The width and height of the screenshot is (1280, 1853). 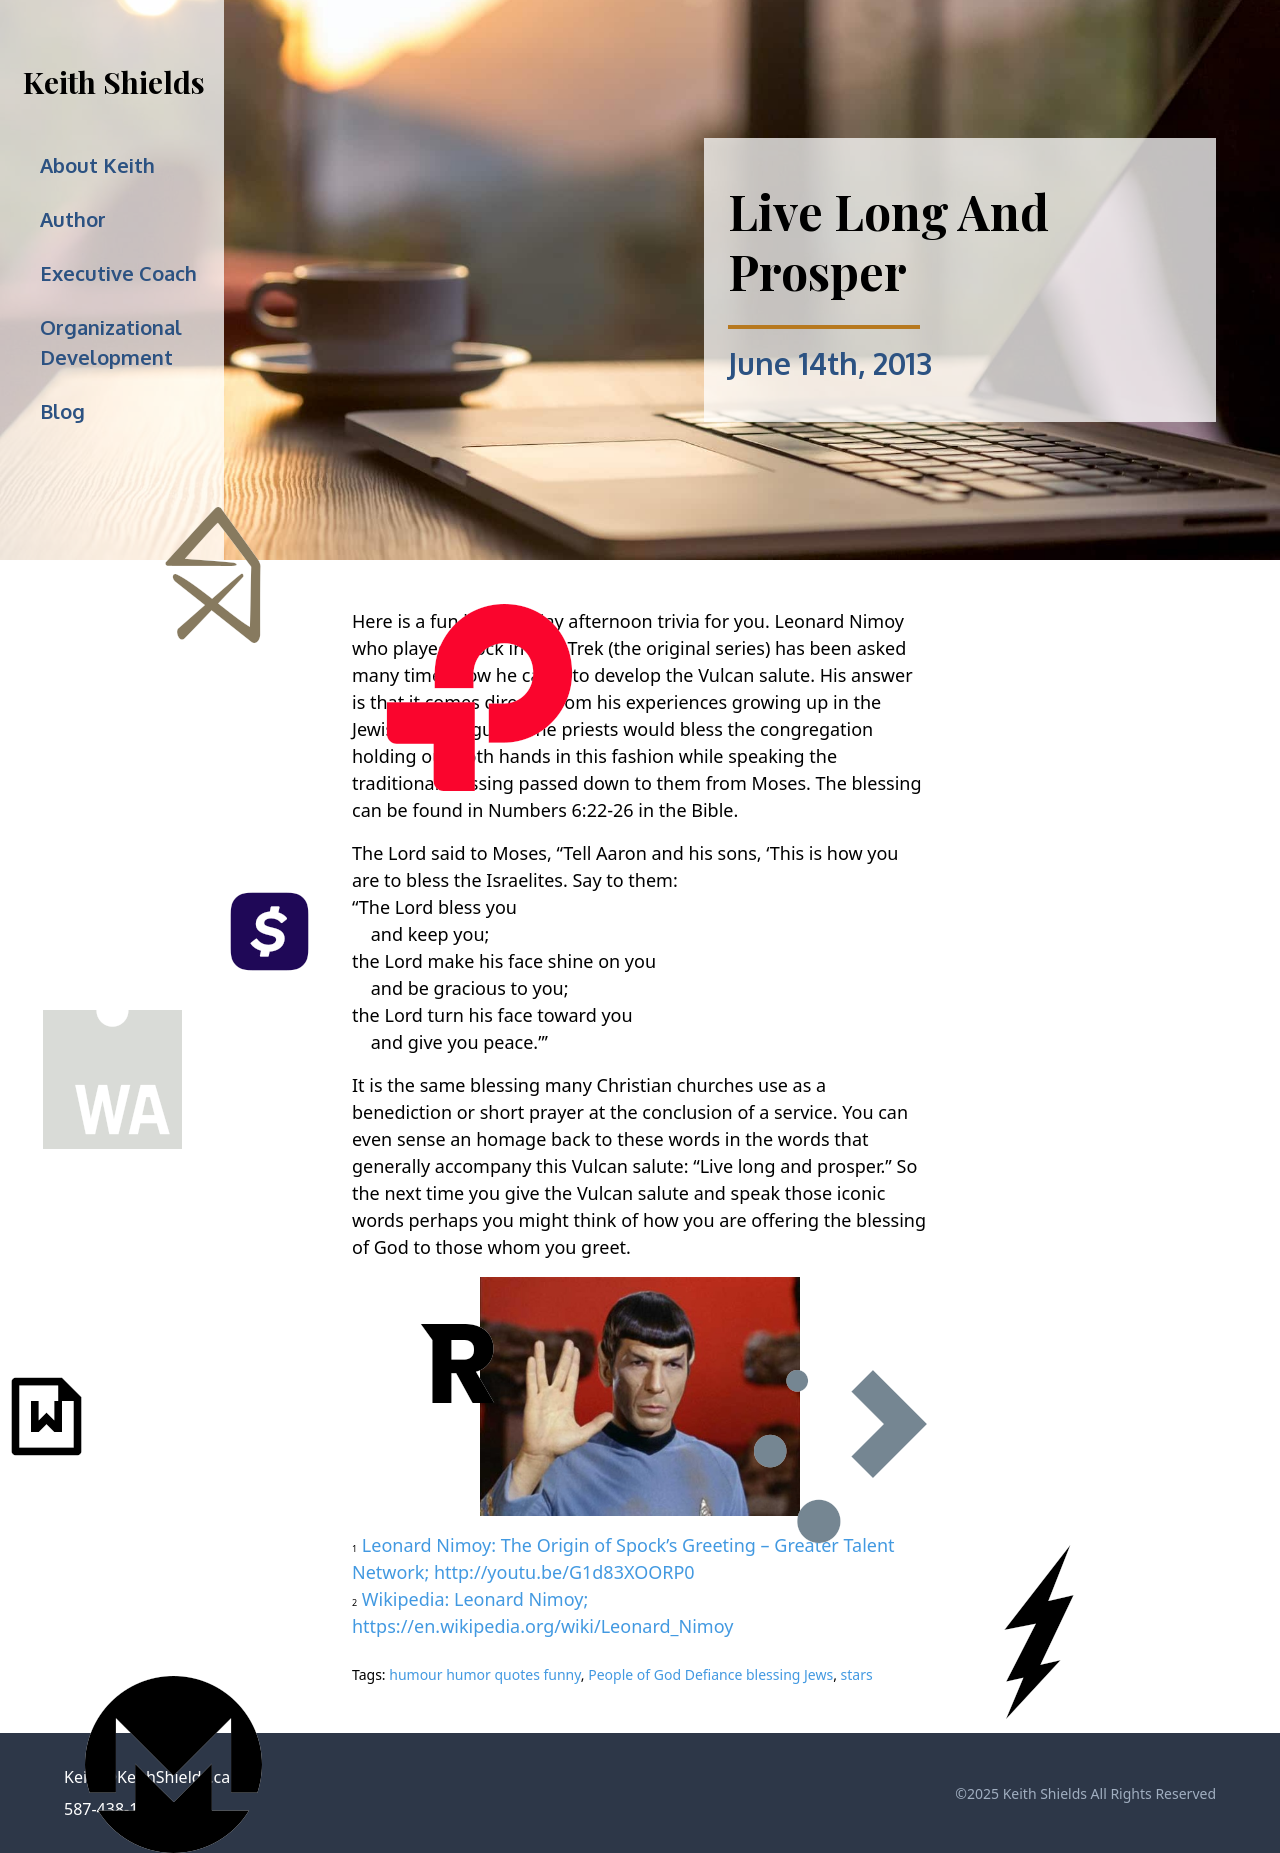 What do you see at coordinates (213, 575) in the screenshot?
I see `open the Homify app` at bounding box center [213, 575].